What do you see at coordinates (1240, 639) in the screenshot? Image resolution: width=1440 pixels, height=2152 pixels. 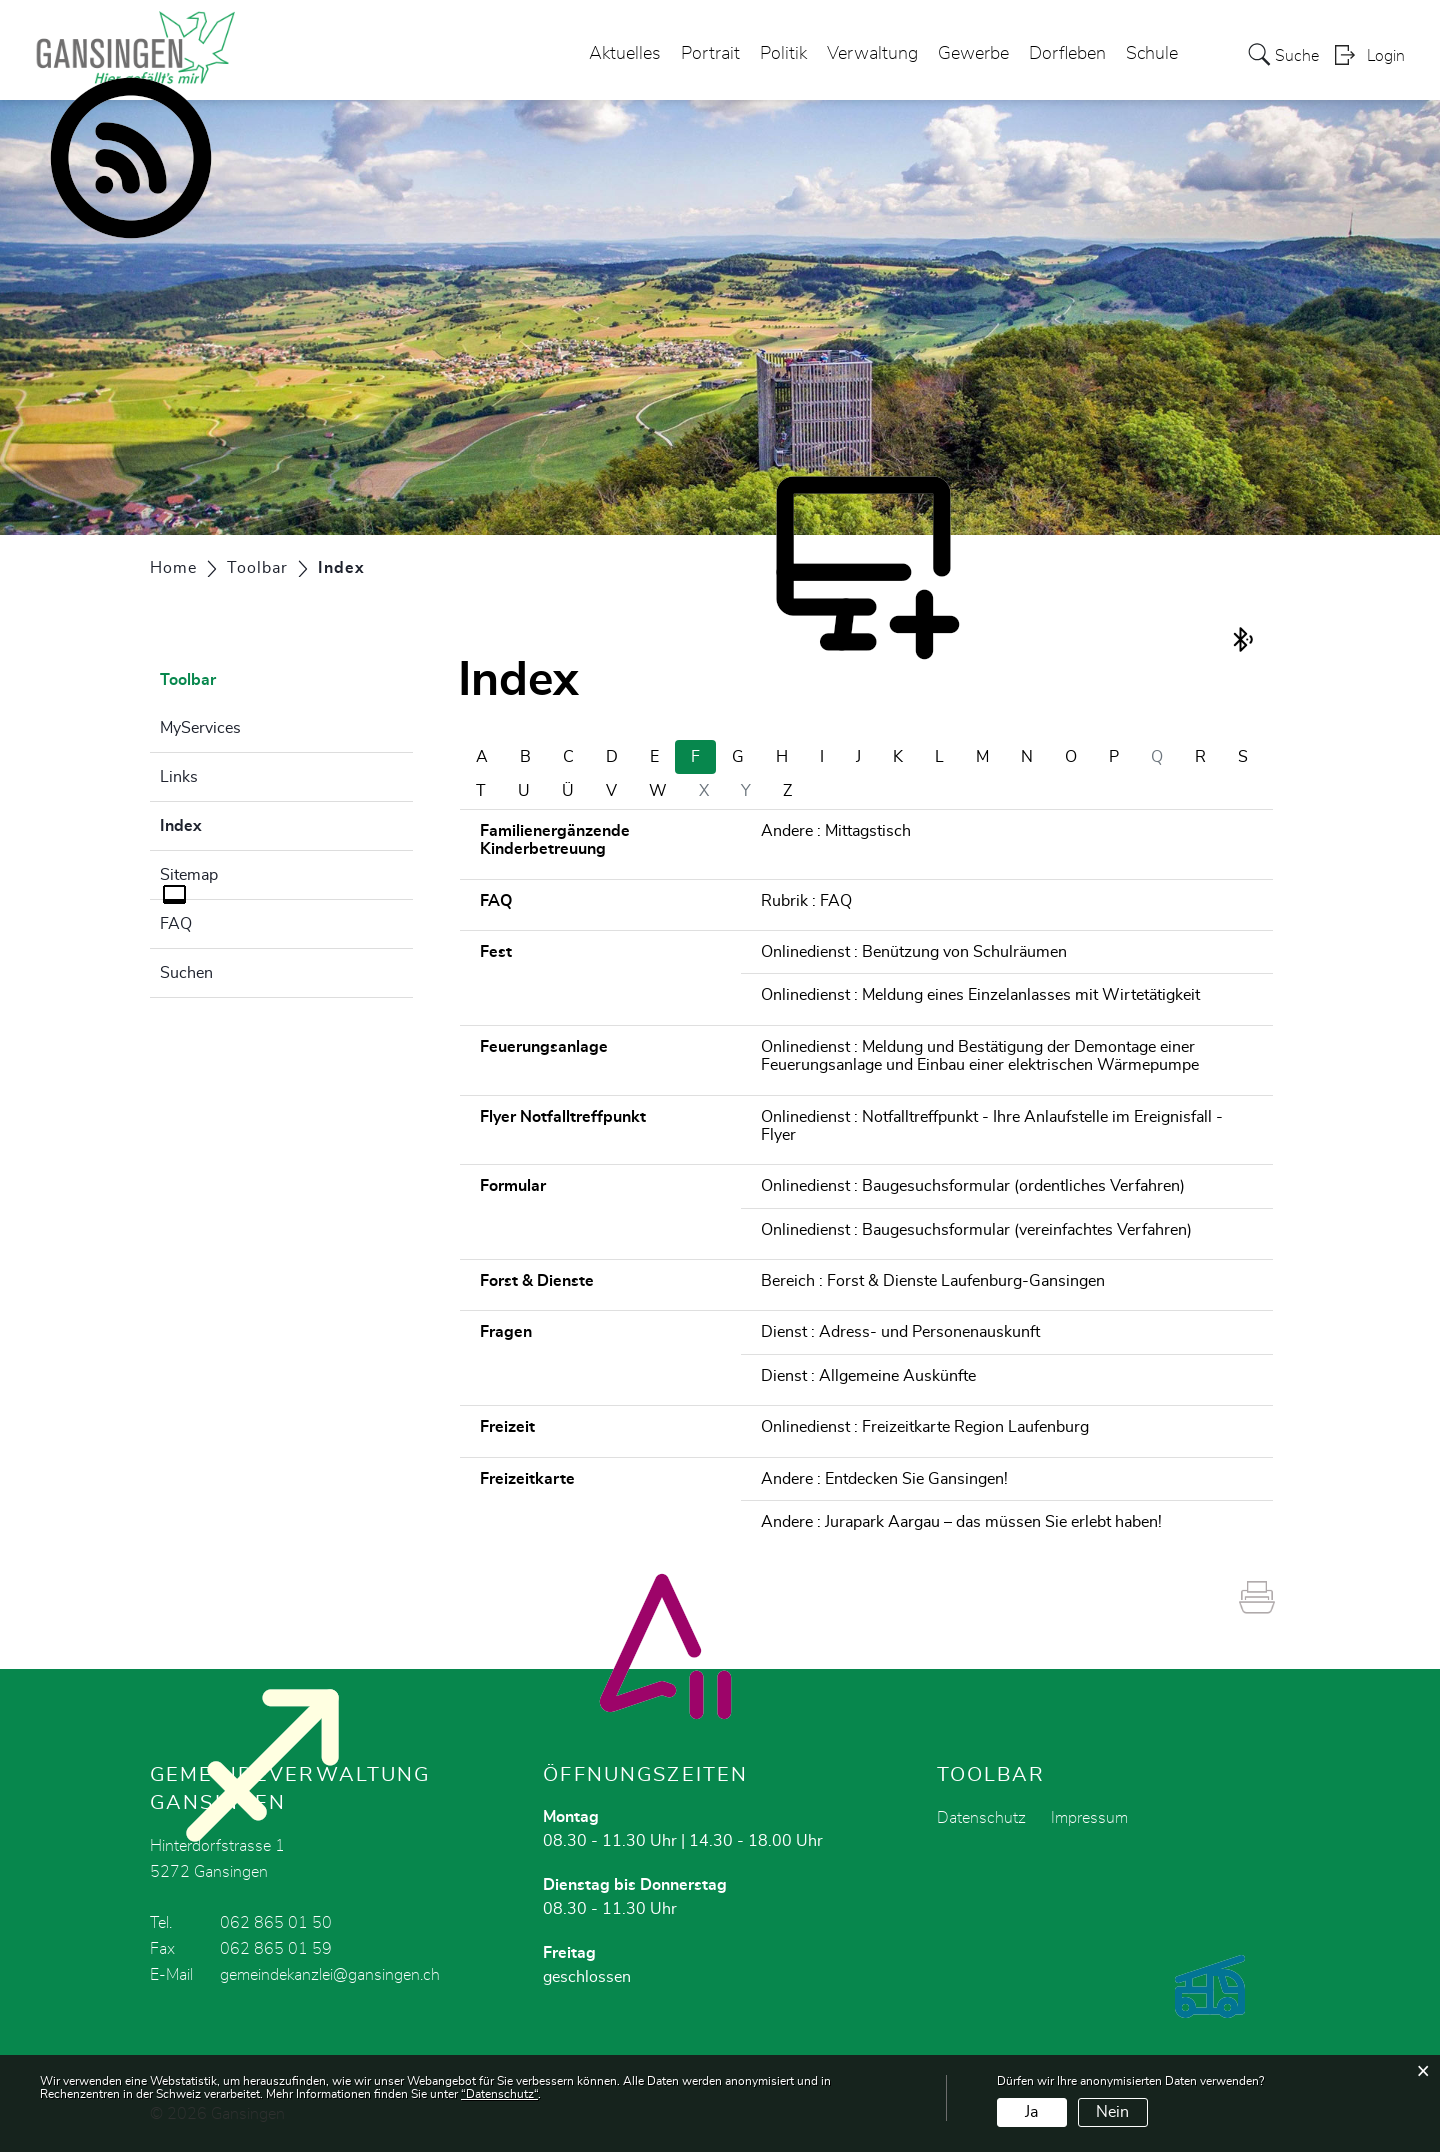 I see `searching for nearby bluetooth devices` at bounding box center [1240, 639].